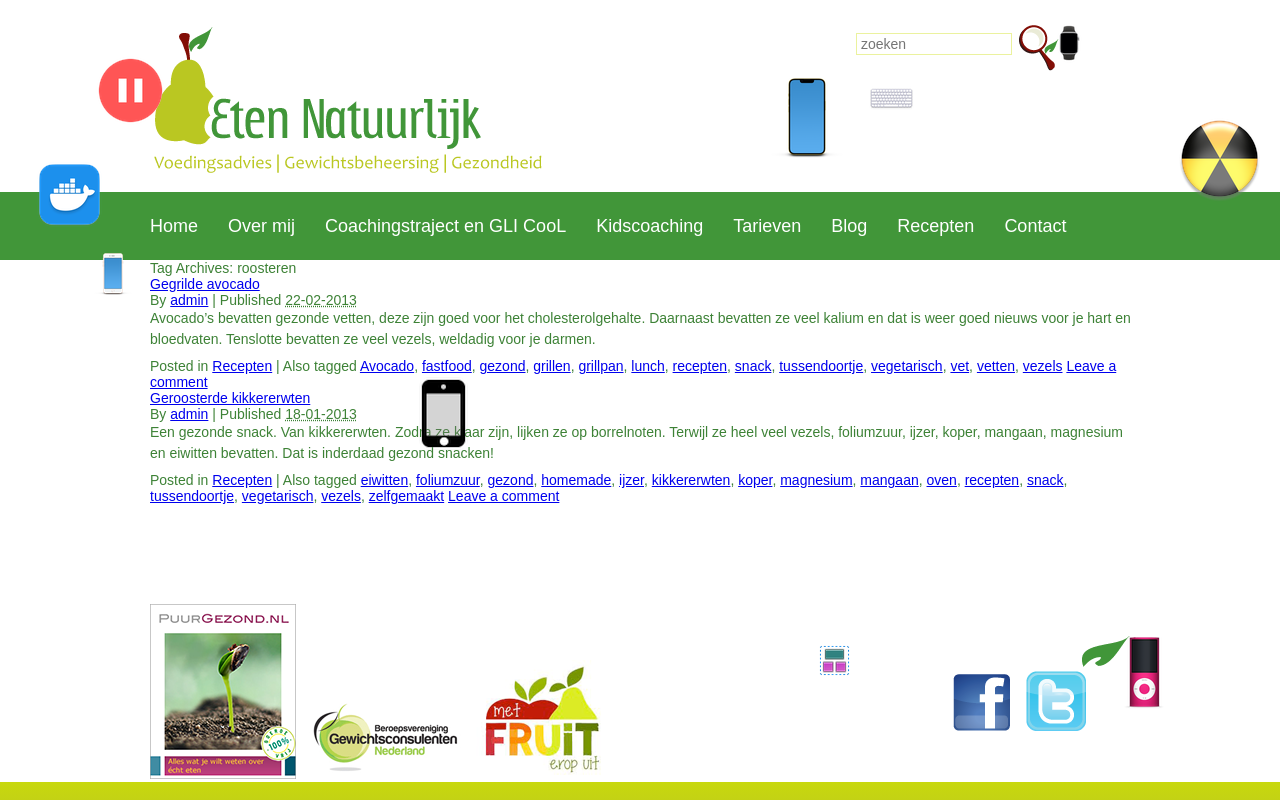  What do you see at coordinates (130, 90) in the screenshot?
I see `indicates a paused download or sync process` at bounding box center [130, 90].